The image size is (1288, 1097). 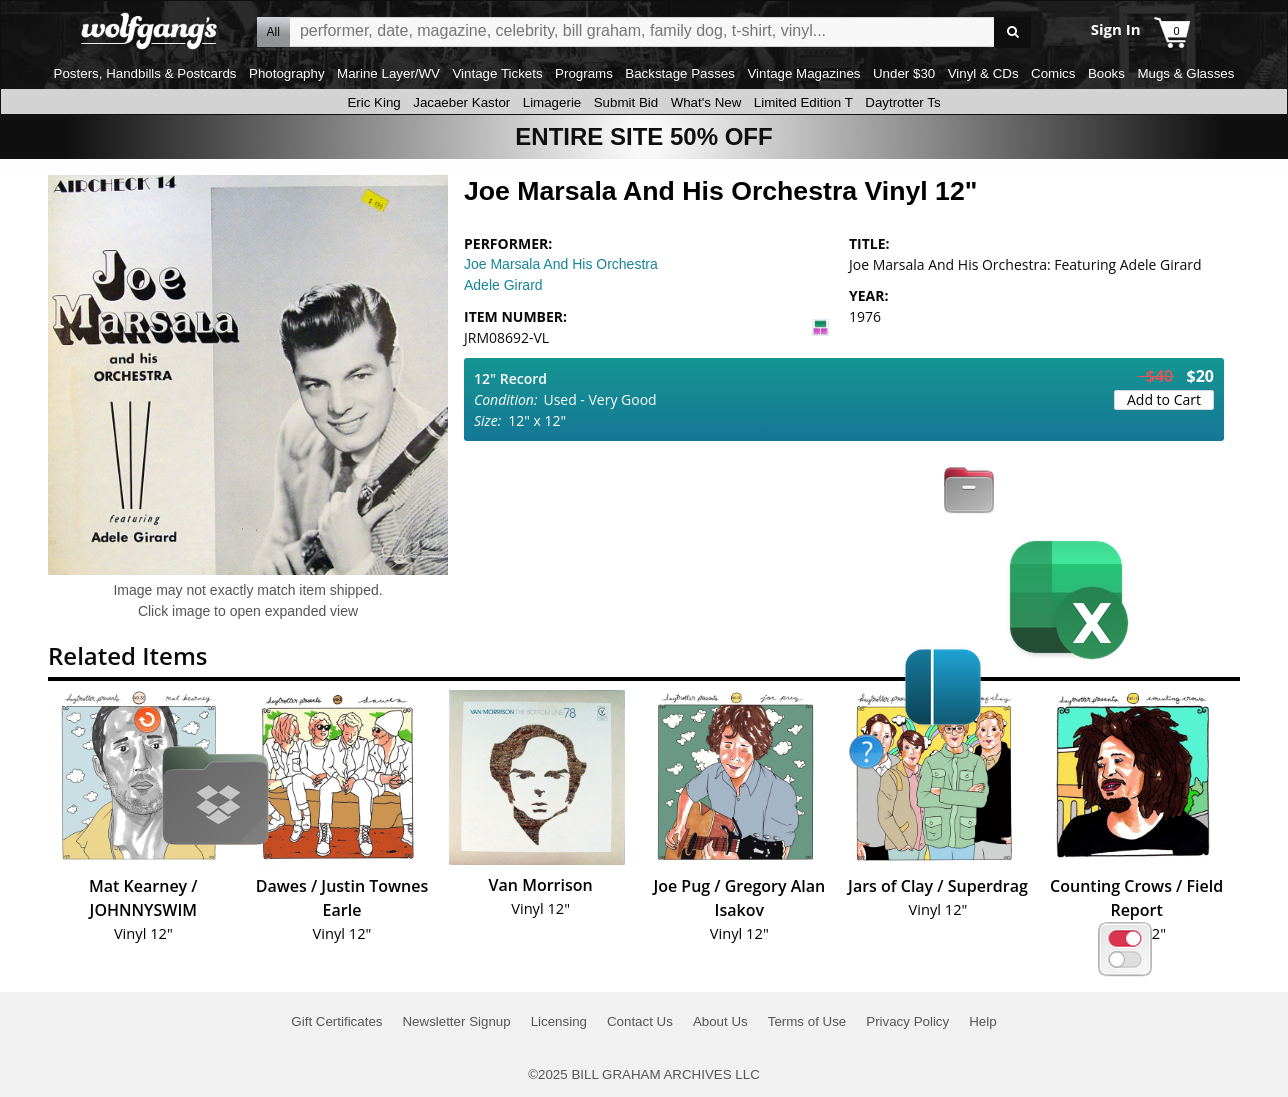 What do you see at coordinates (969, 490) in the screenshot?
I see `open the file manager application` at bounding box center [969, 490].